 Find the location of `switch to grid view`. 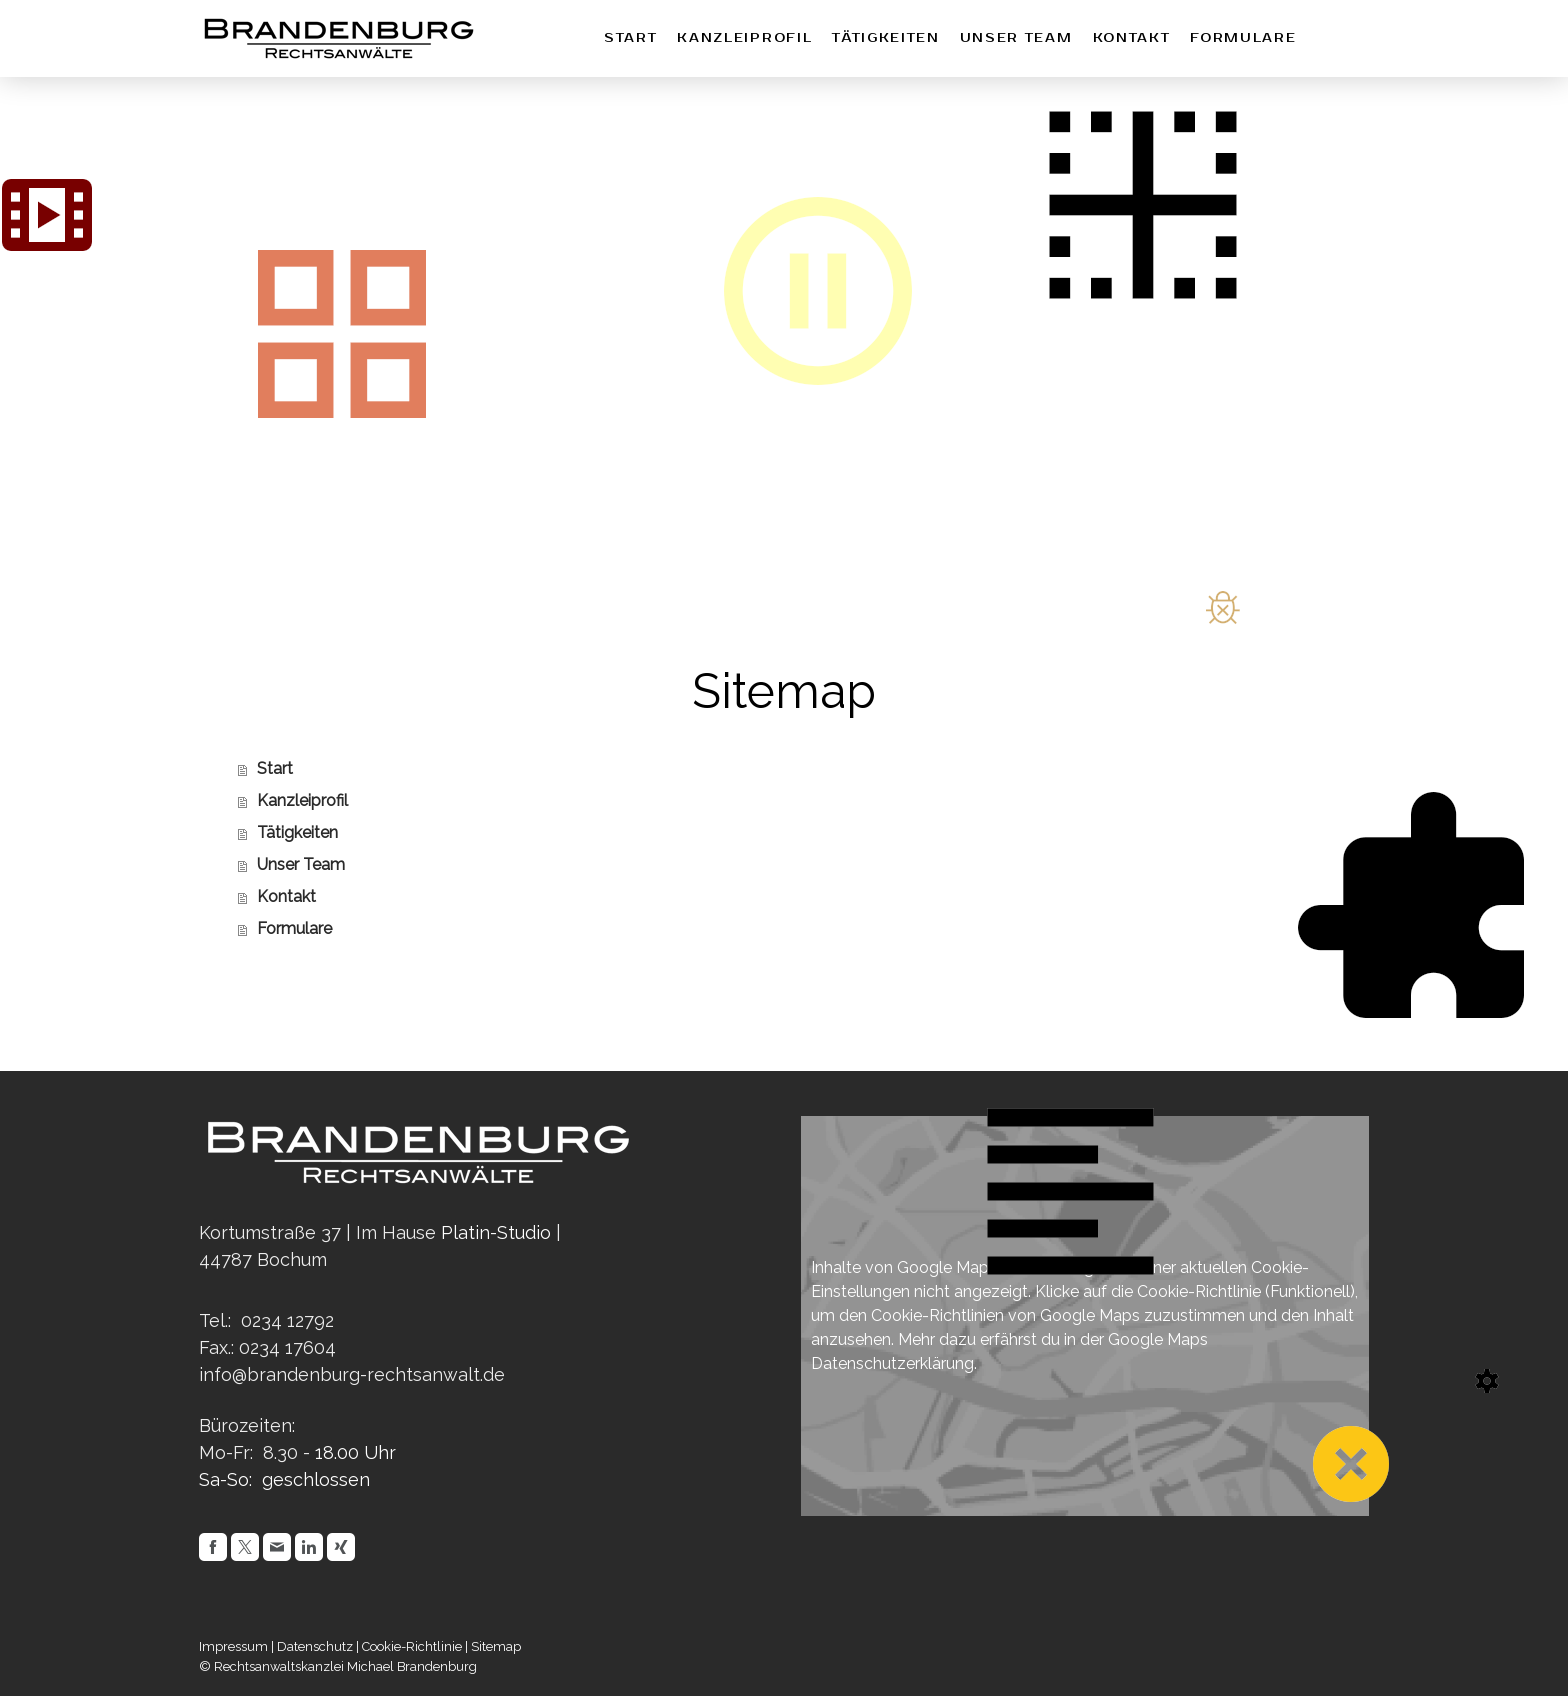

switch to grid view is located at coordinates (342, 334).